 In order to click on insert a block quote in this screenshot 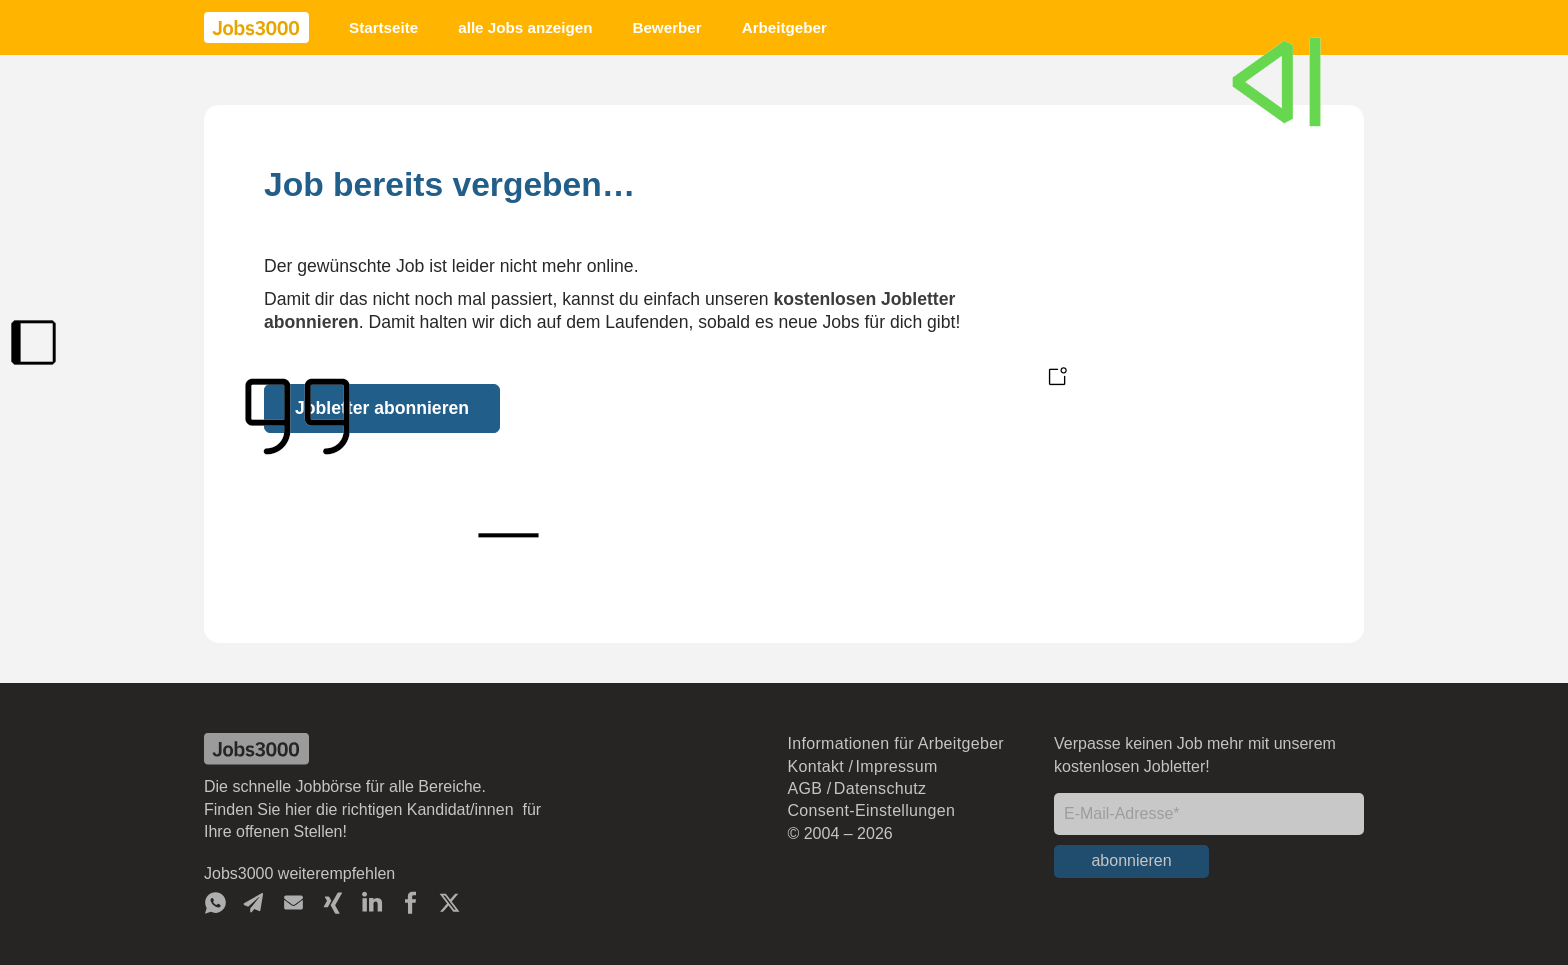, I will do `click(297, 414)`.